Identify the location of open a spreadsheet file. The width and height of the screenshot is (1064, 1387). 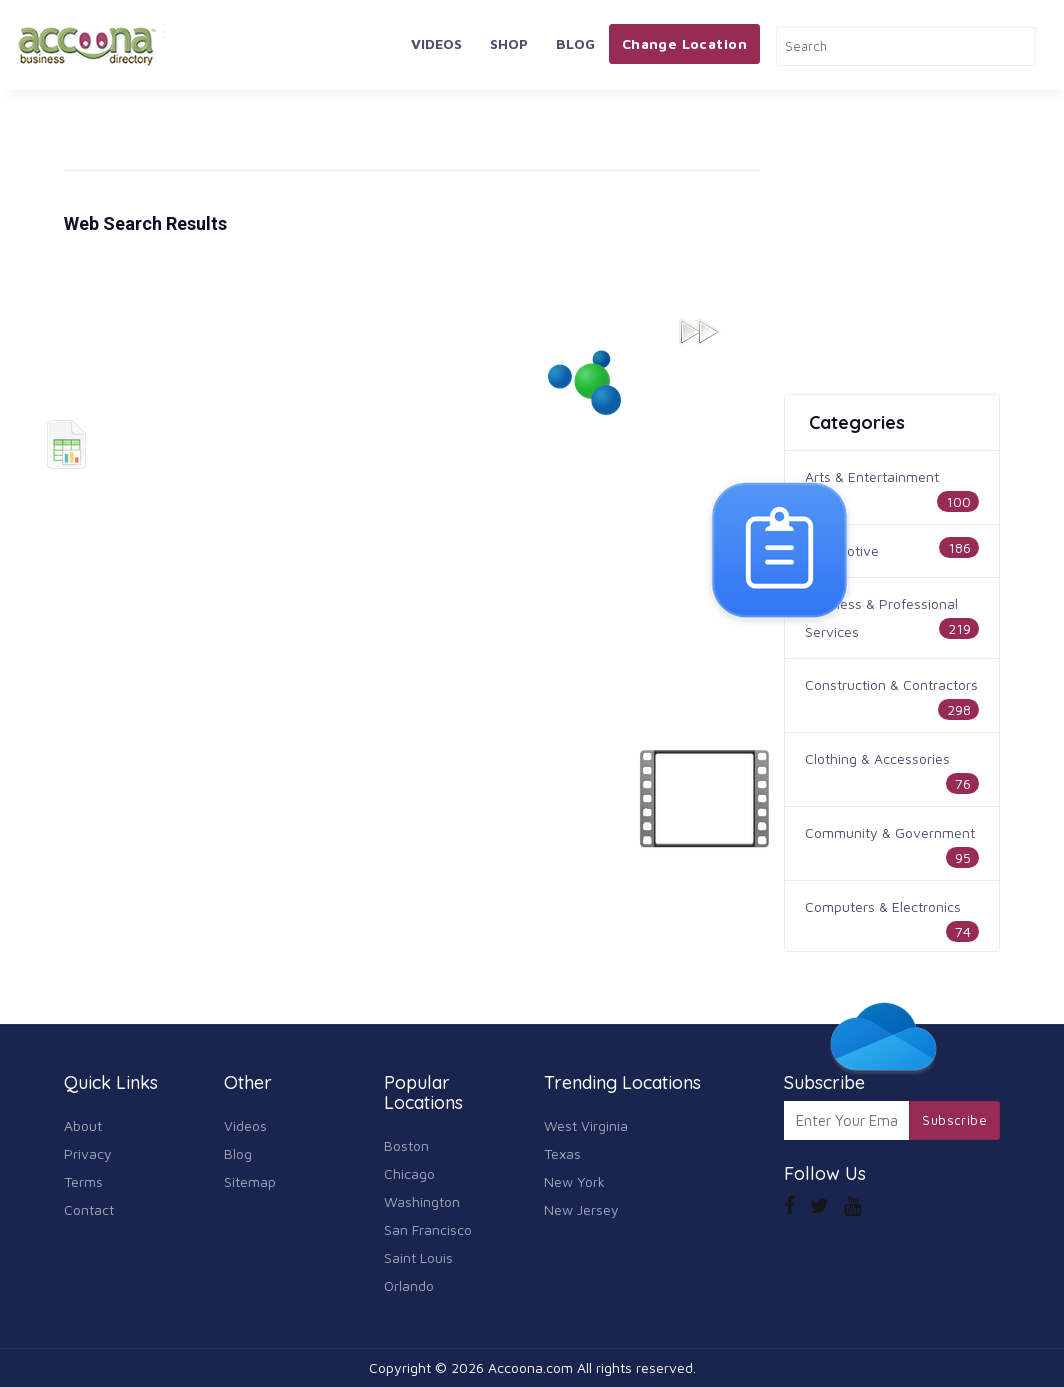
(66, 444).